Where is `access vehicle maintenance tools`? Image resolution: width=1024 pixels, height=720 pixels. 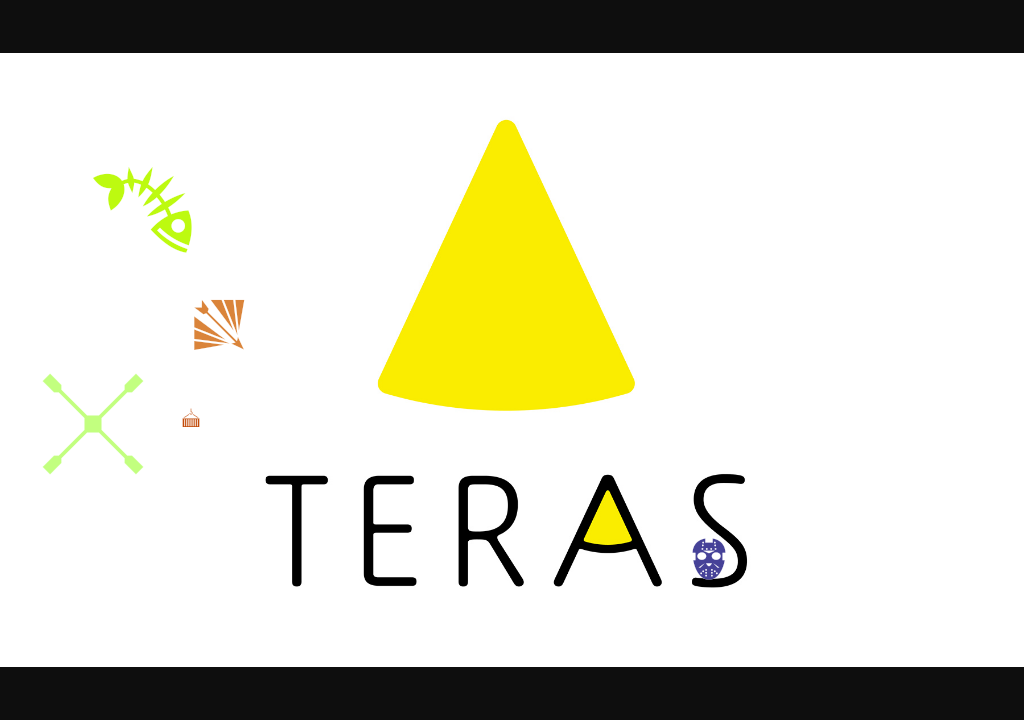 access vehicle maintenance tools is located at coordinates (93, 424).